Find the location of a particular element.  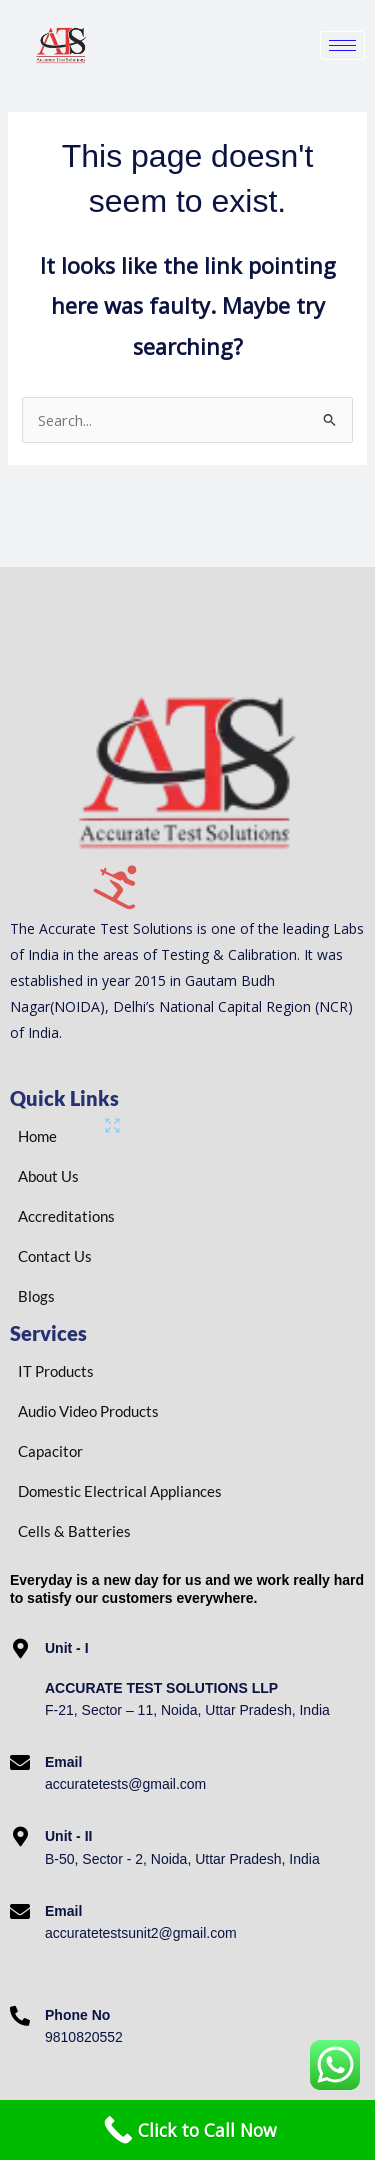

expand to fullscreen mode is located at coordinates (112, 1125).